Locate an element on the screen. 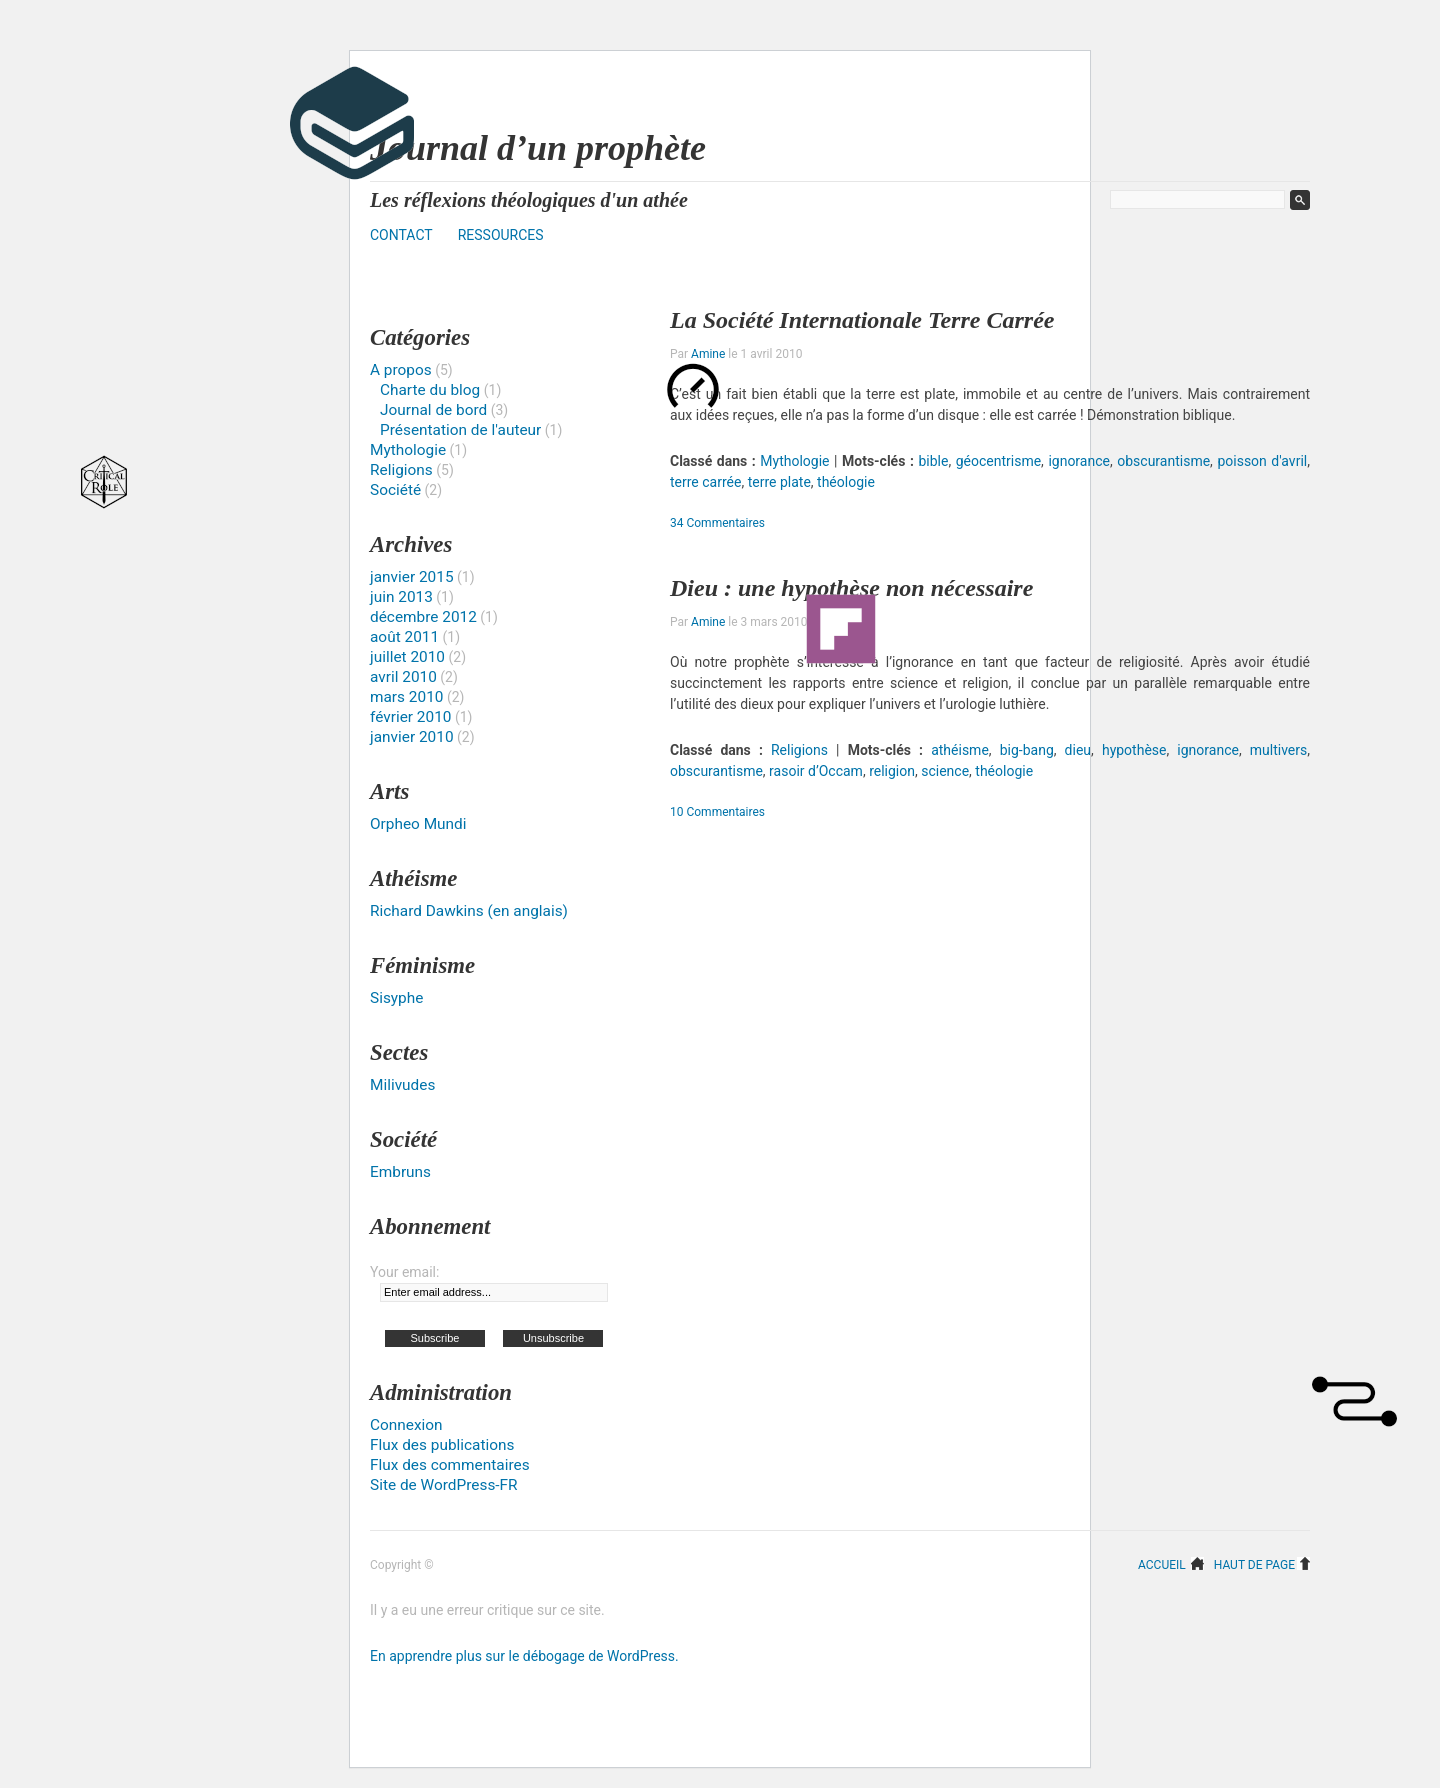 Image resolution: width=1440 pixels, height=1788 pixels. critical role logo is located at coordinates (104, 482).